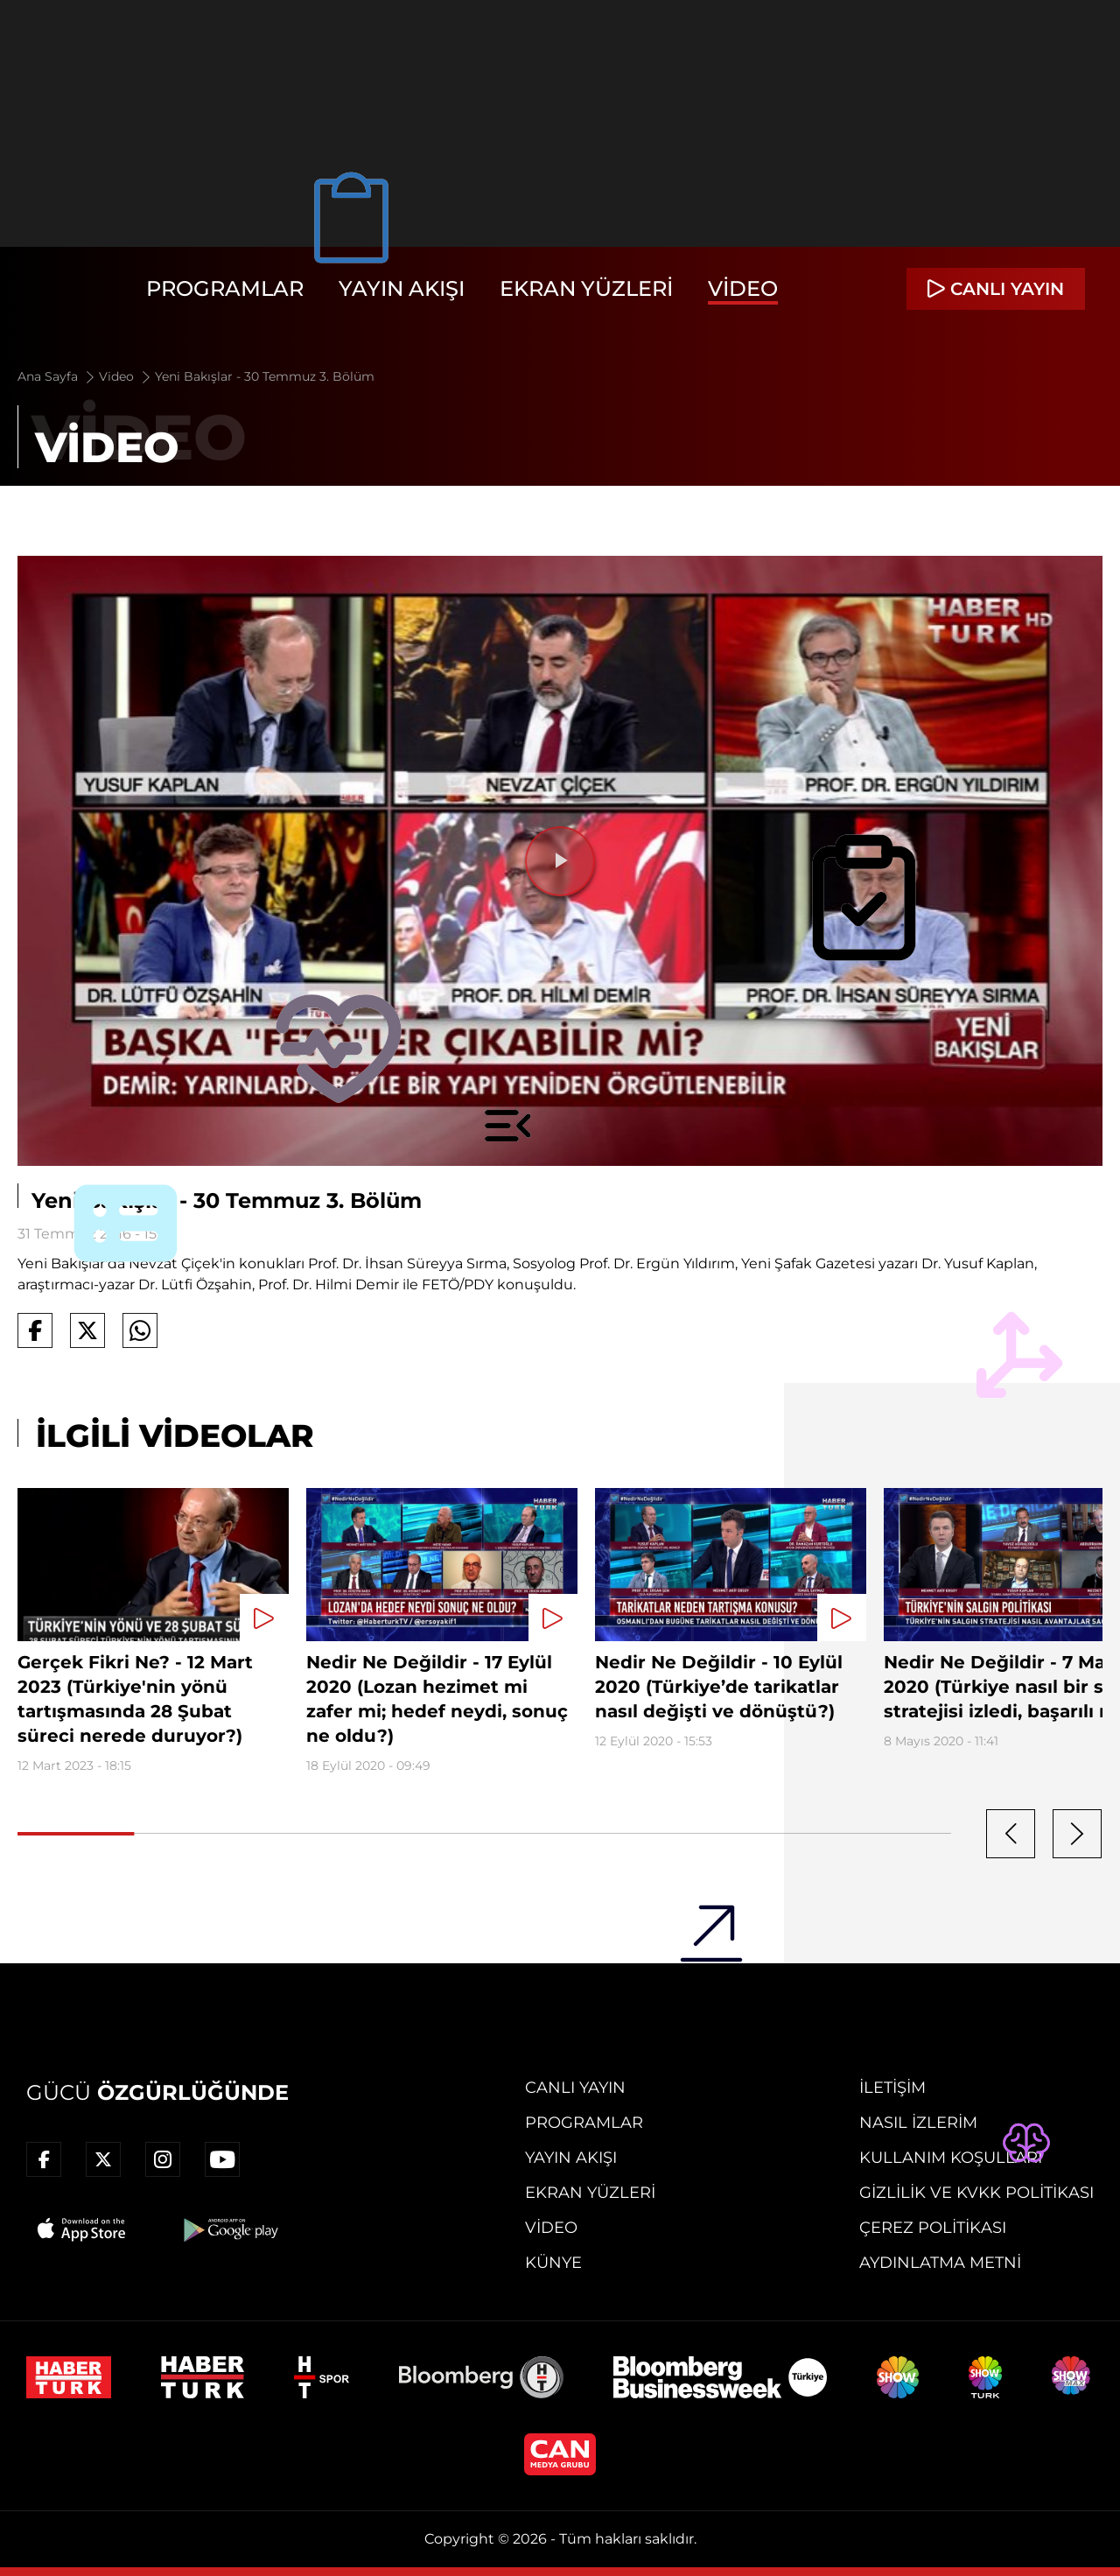 This screenshot has height=2576, width=1120. Describe the element at coordinates (1014, 1359) in the screenshot. I see `access 3D vector or axis controls` at that location.